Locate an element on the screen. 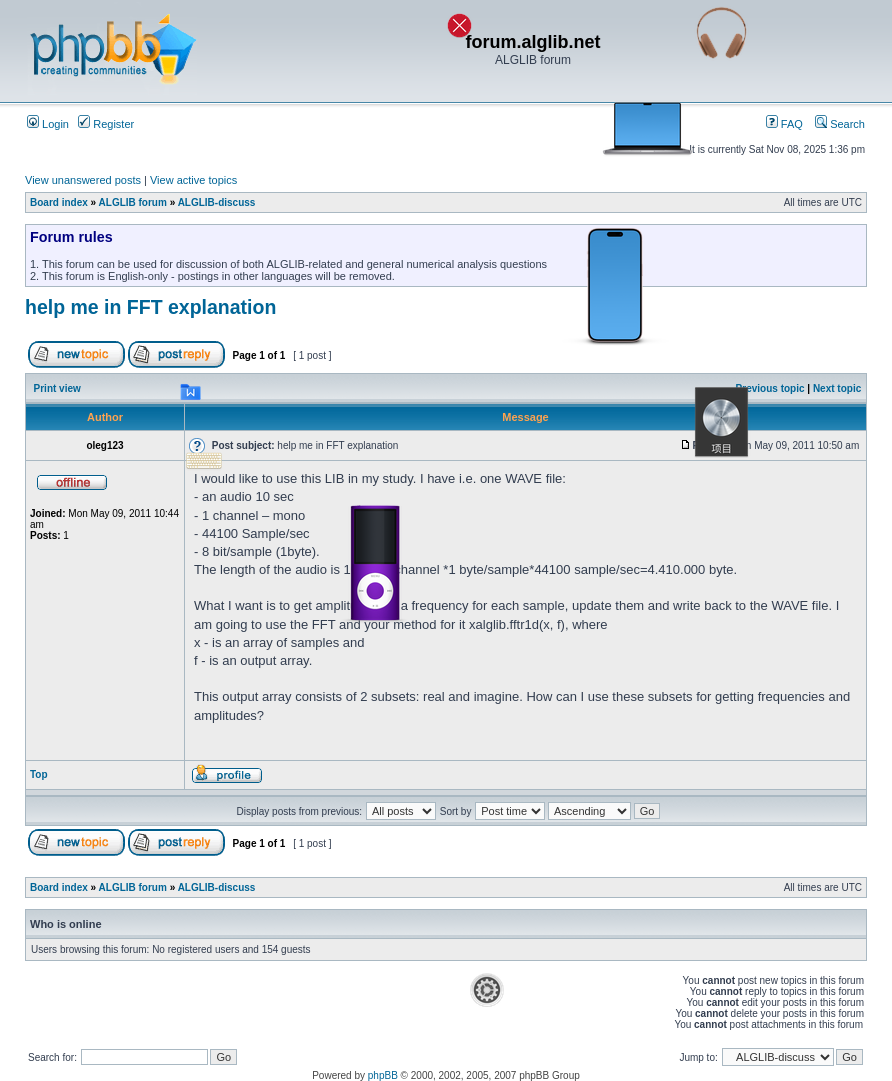 This screenshot has height=1081, width=892. represents this macbook pro device in system settings is located at coordinates (647, 121).